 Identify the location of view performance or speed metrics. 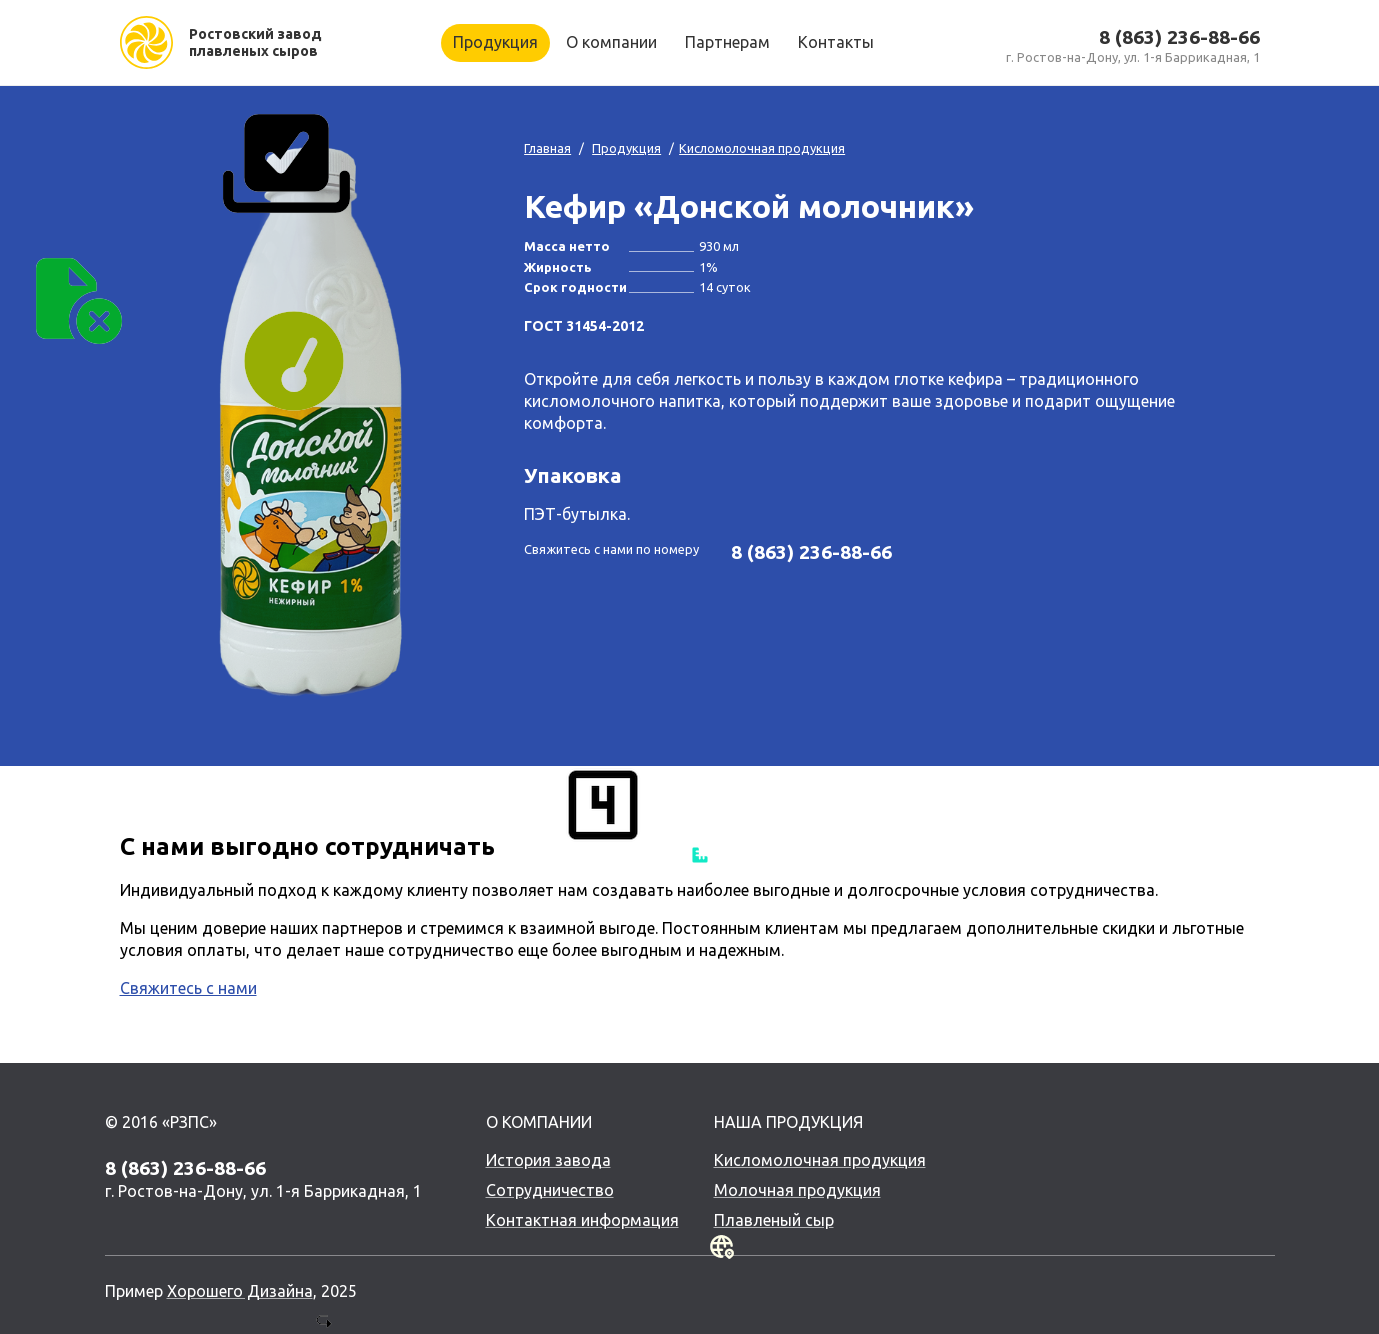
(294, 361).